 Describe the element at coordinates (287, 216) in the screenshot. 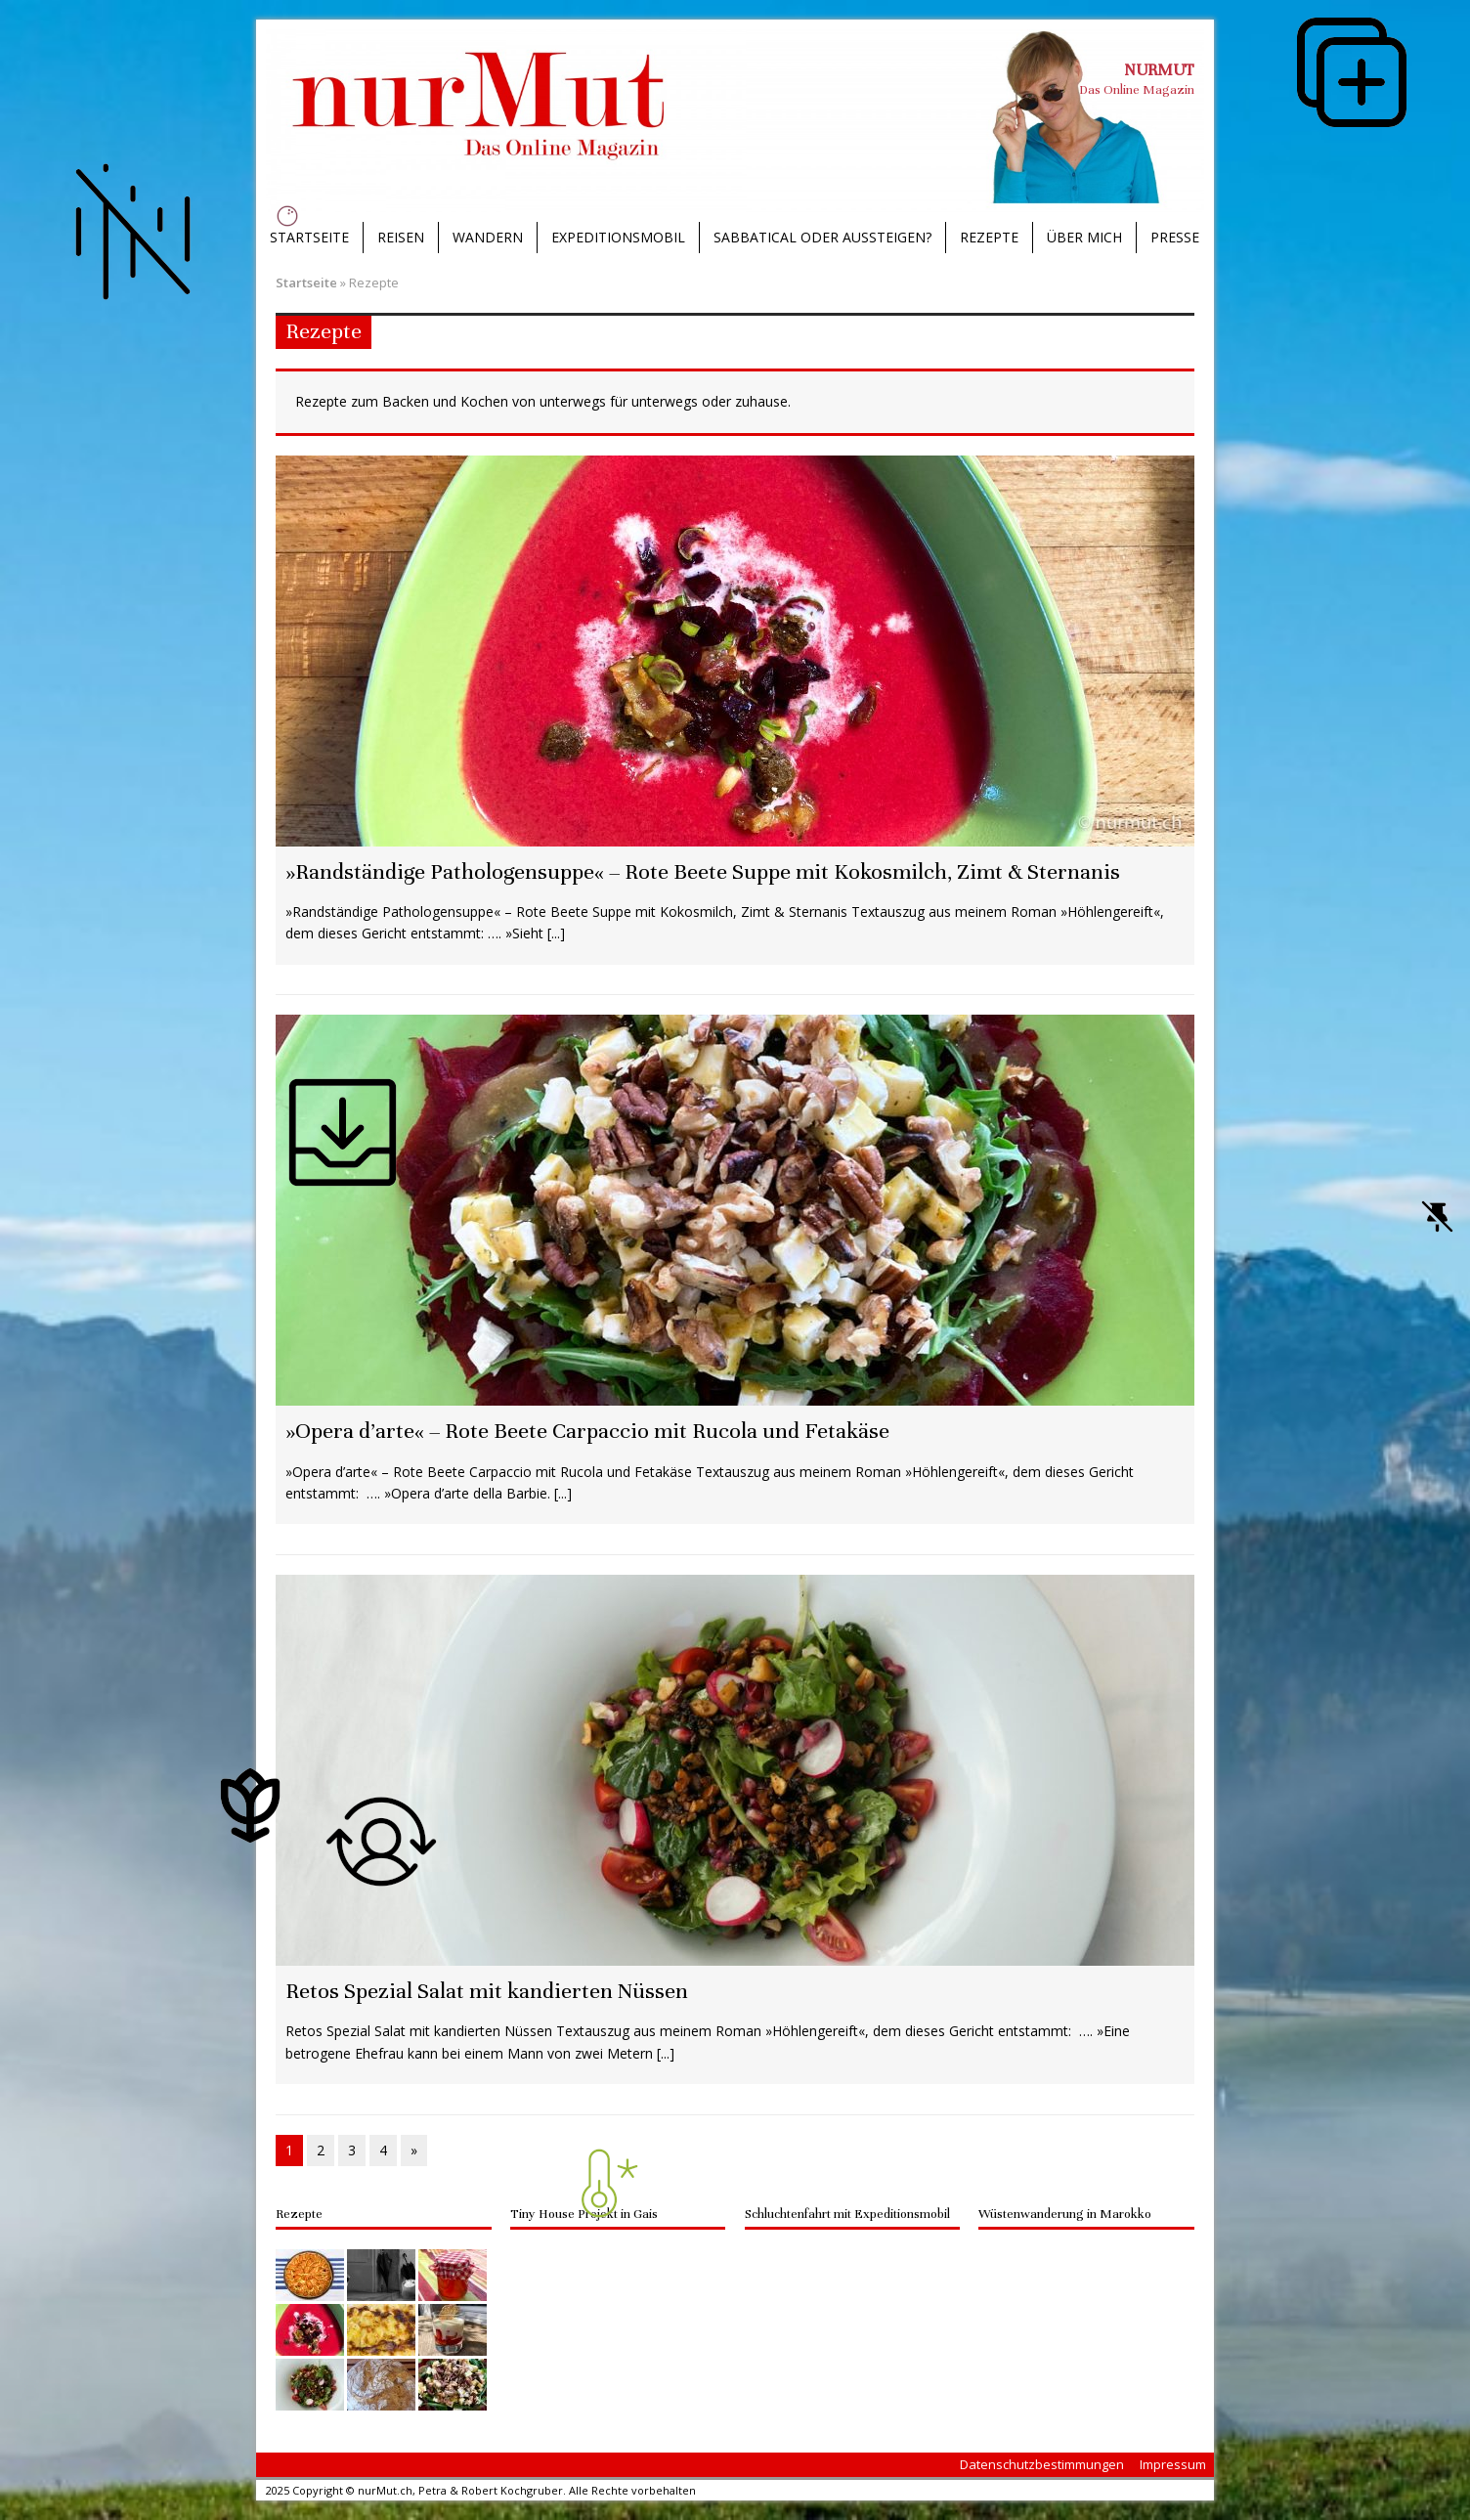

I see `access bowling game or activity` at that location.